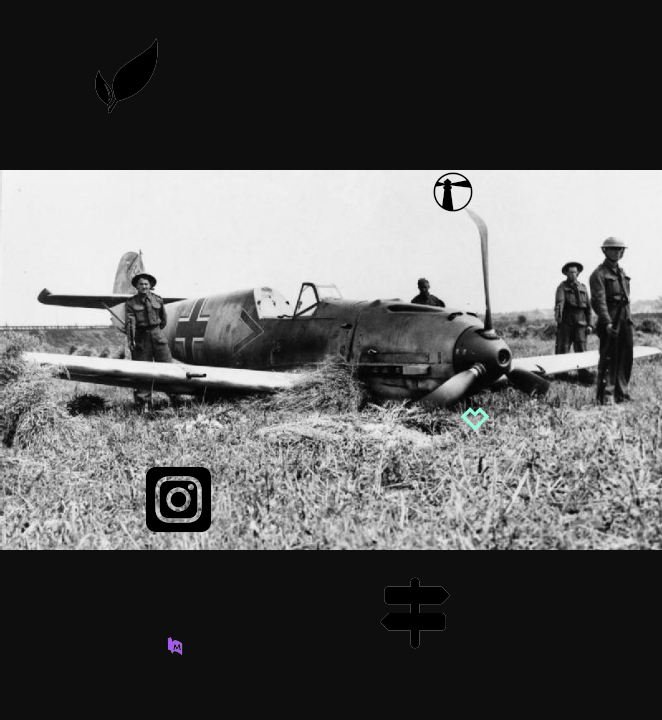 Image resolution: width=662 pixels, height=720 pixels. I want to click on access PubMed medical research database, so click(175, 646).